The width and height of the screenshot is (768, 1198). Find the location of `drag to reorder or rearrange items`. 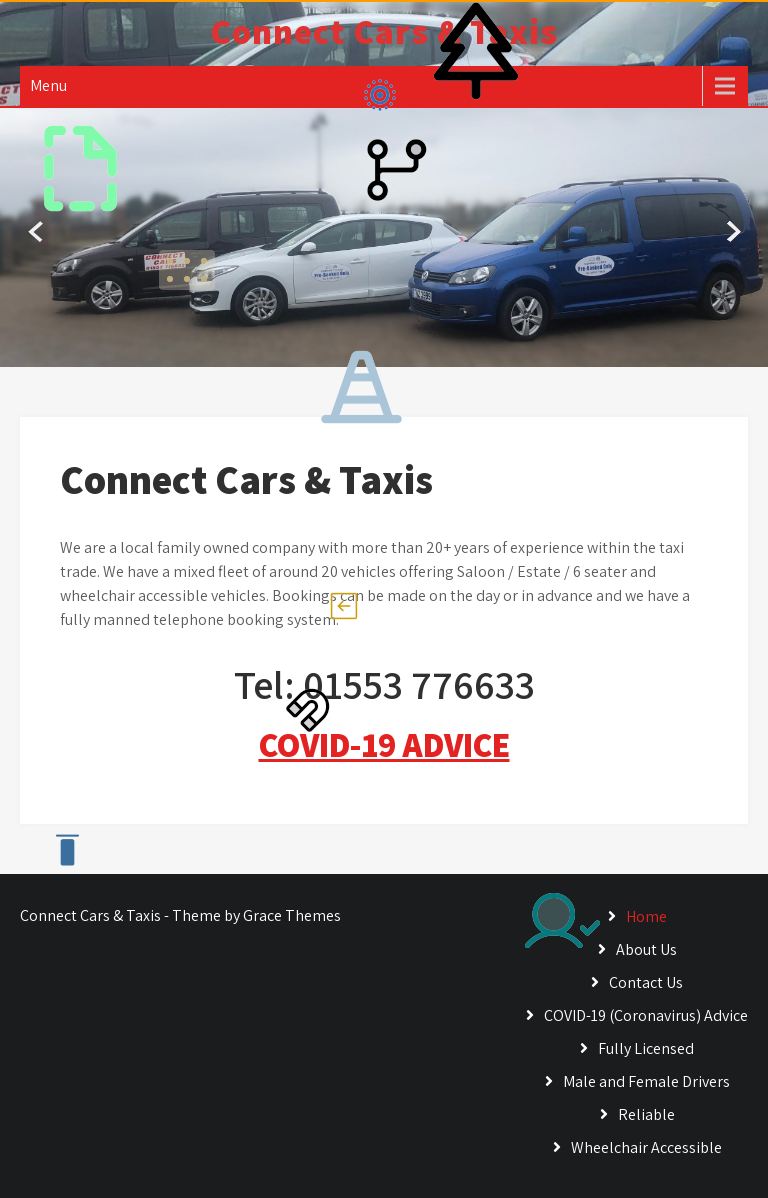

drag to reorder or rearrange items is located at coordinates (187, 270).